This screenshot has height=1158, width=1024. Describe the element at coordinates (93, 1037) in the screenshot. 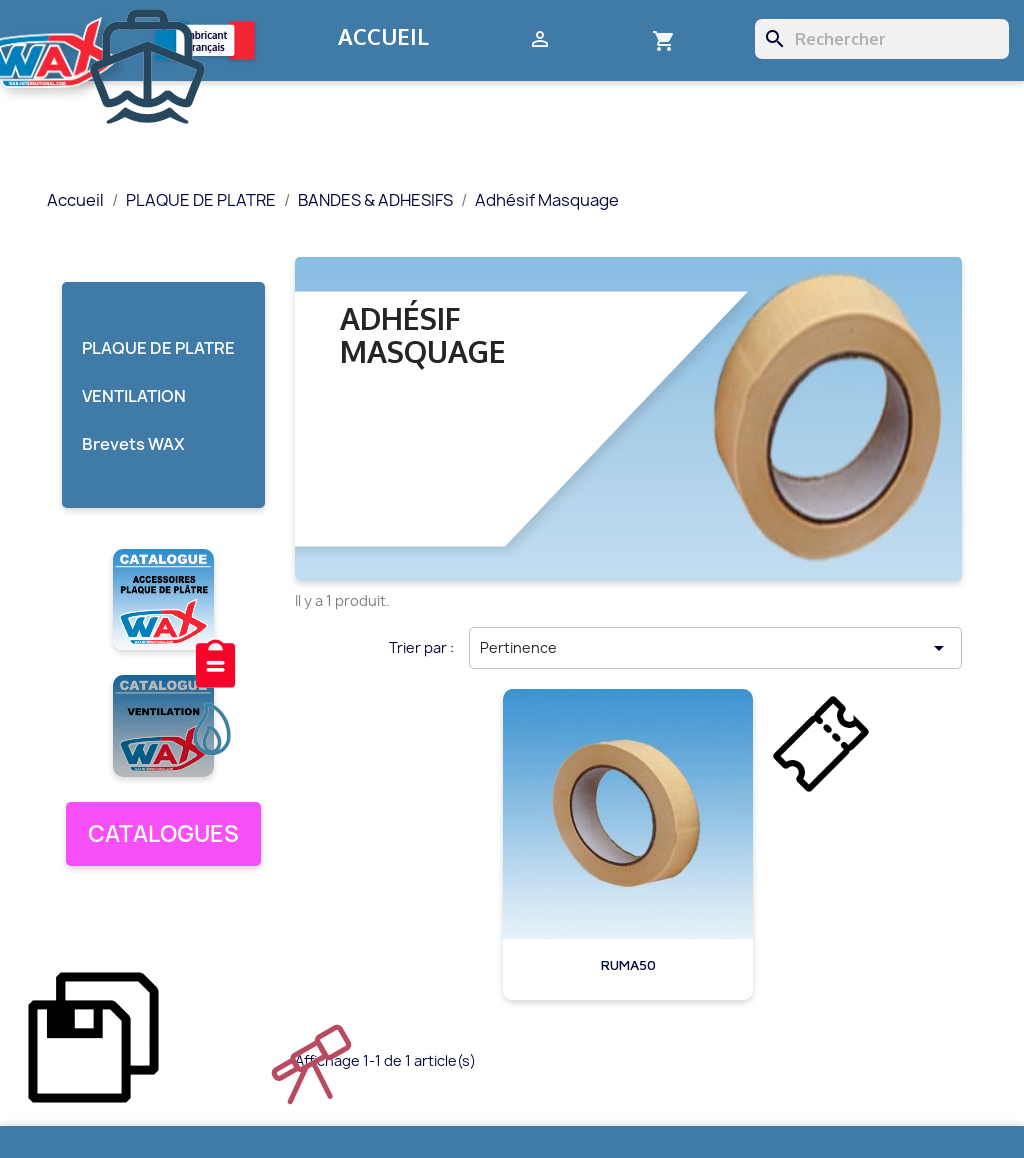

I see `save all open files at once` at that location.